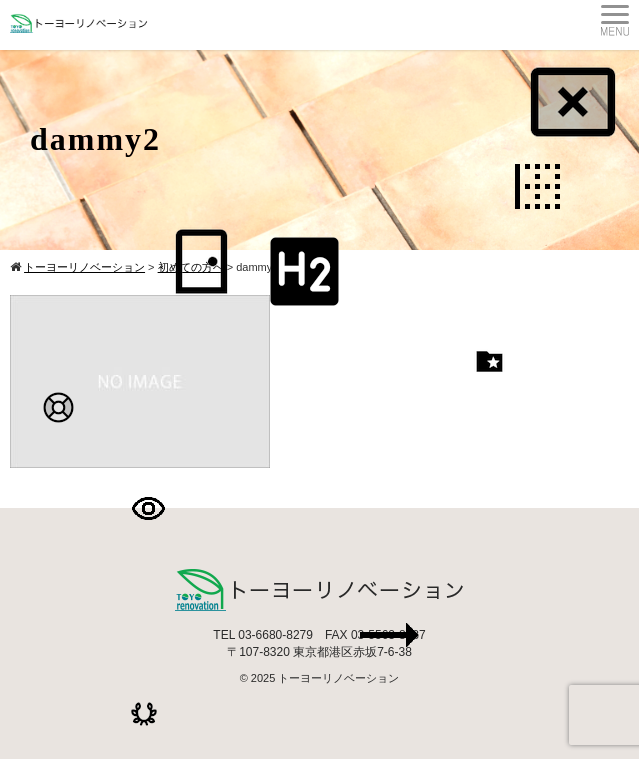 This screenshot has height=759, width=639. I want to click on toggle password visibility, so click(148, 508).